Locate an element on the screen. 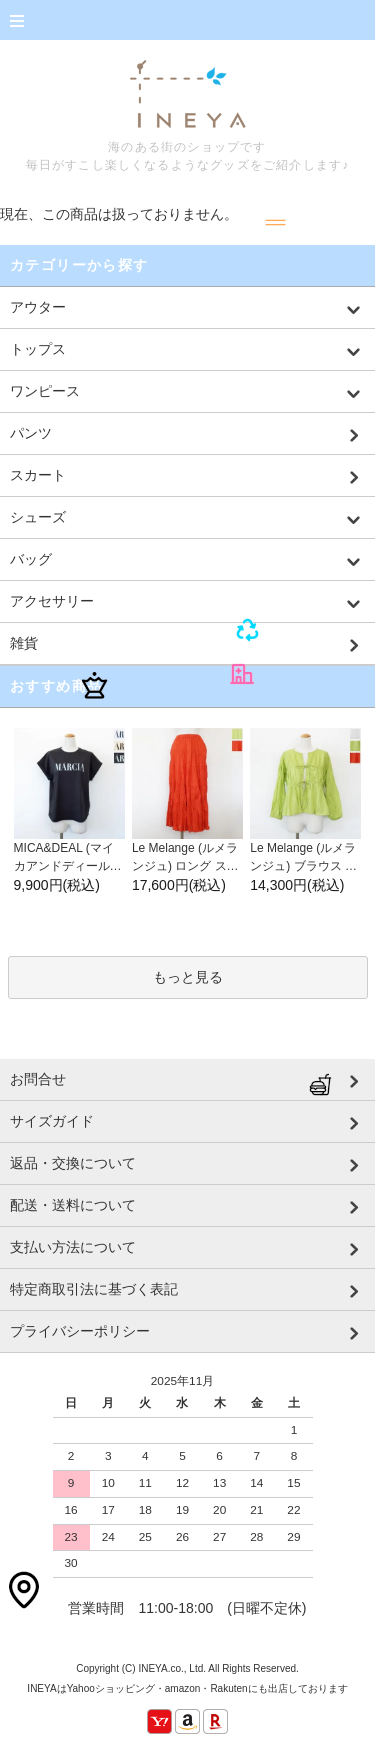 This screenshot has height=1764, width=375. indicates recyclable item or material is located at coordinates (247, 629).